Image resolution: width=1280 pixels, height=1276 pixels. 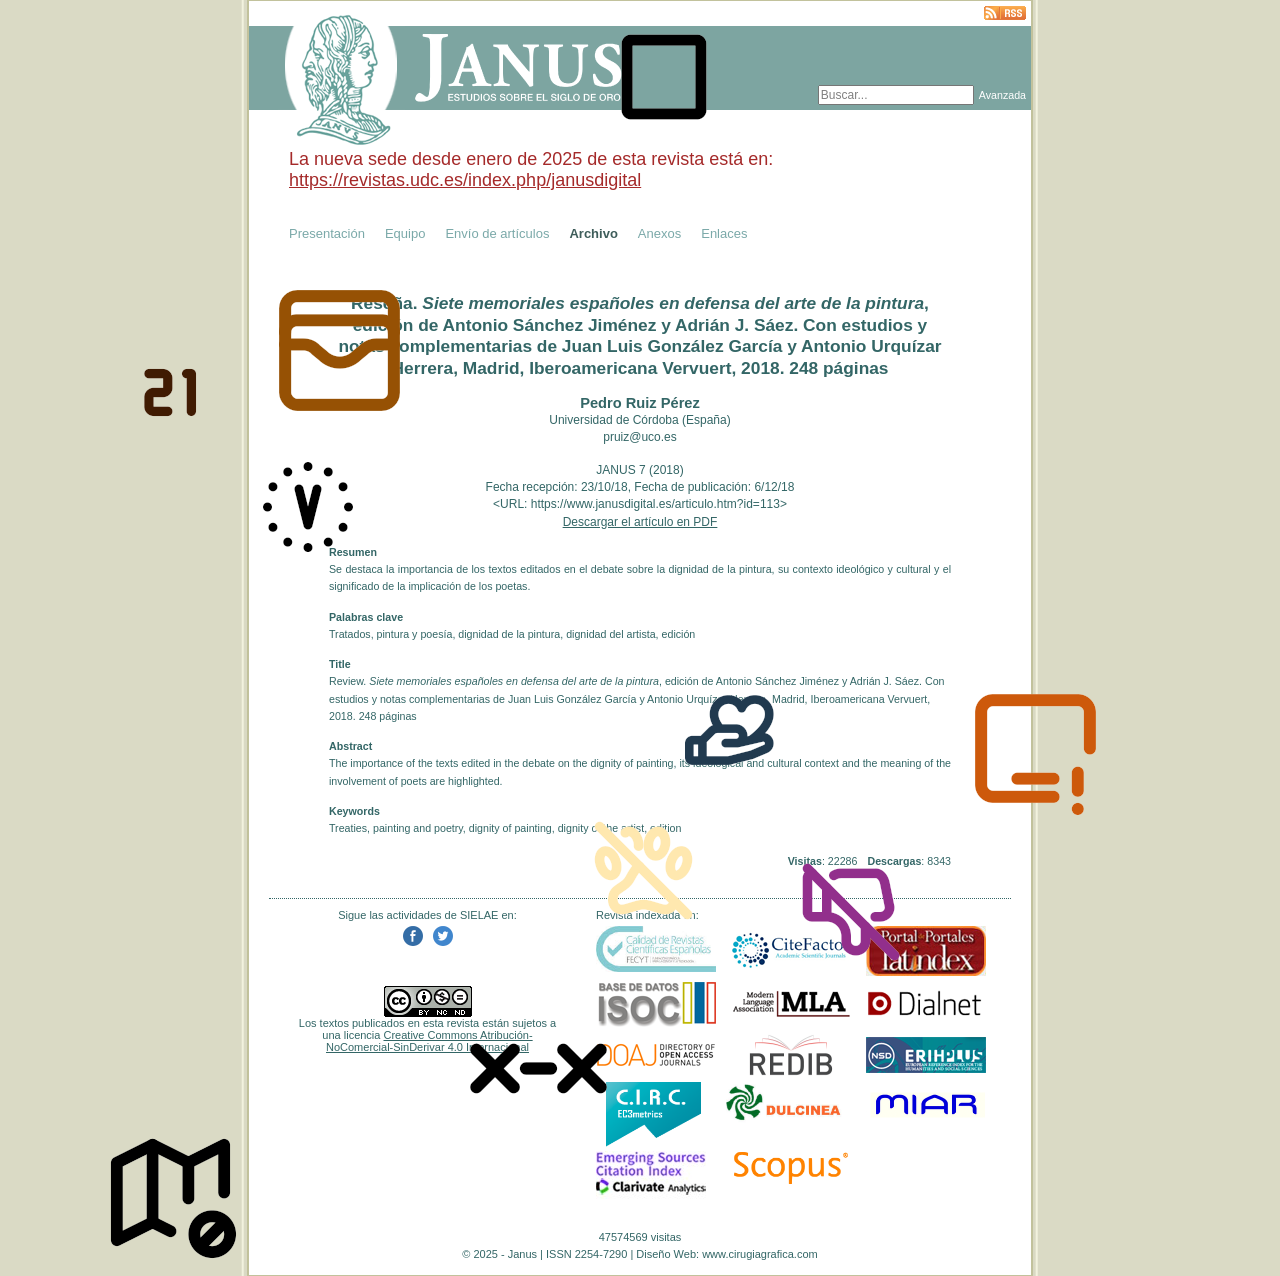 What do you see at coordinates (851, 912) in the screenshot?
I see `dislike feature is disabled or unavailable` at bounding box center [851, 912].